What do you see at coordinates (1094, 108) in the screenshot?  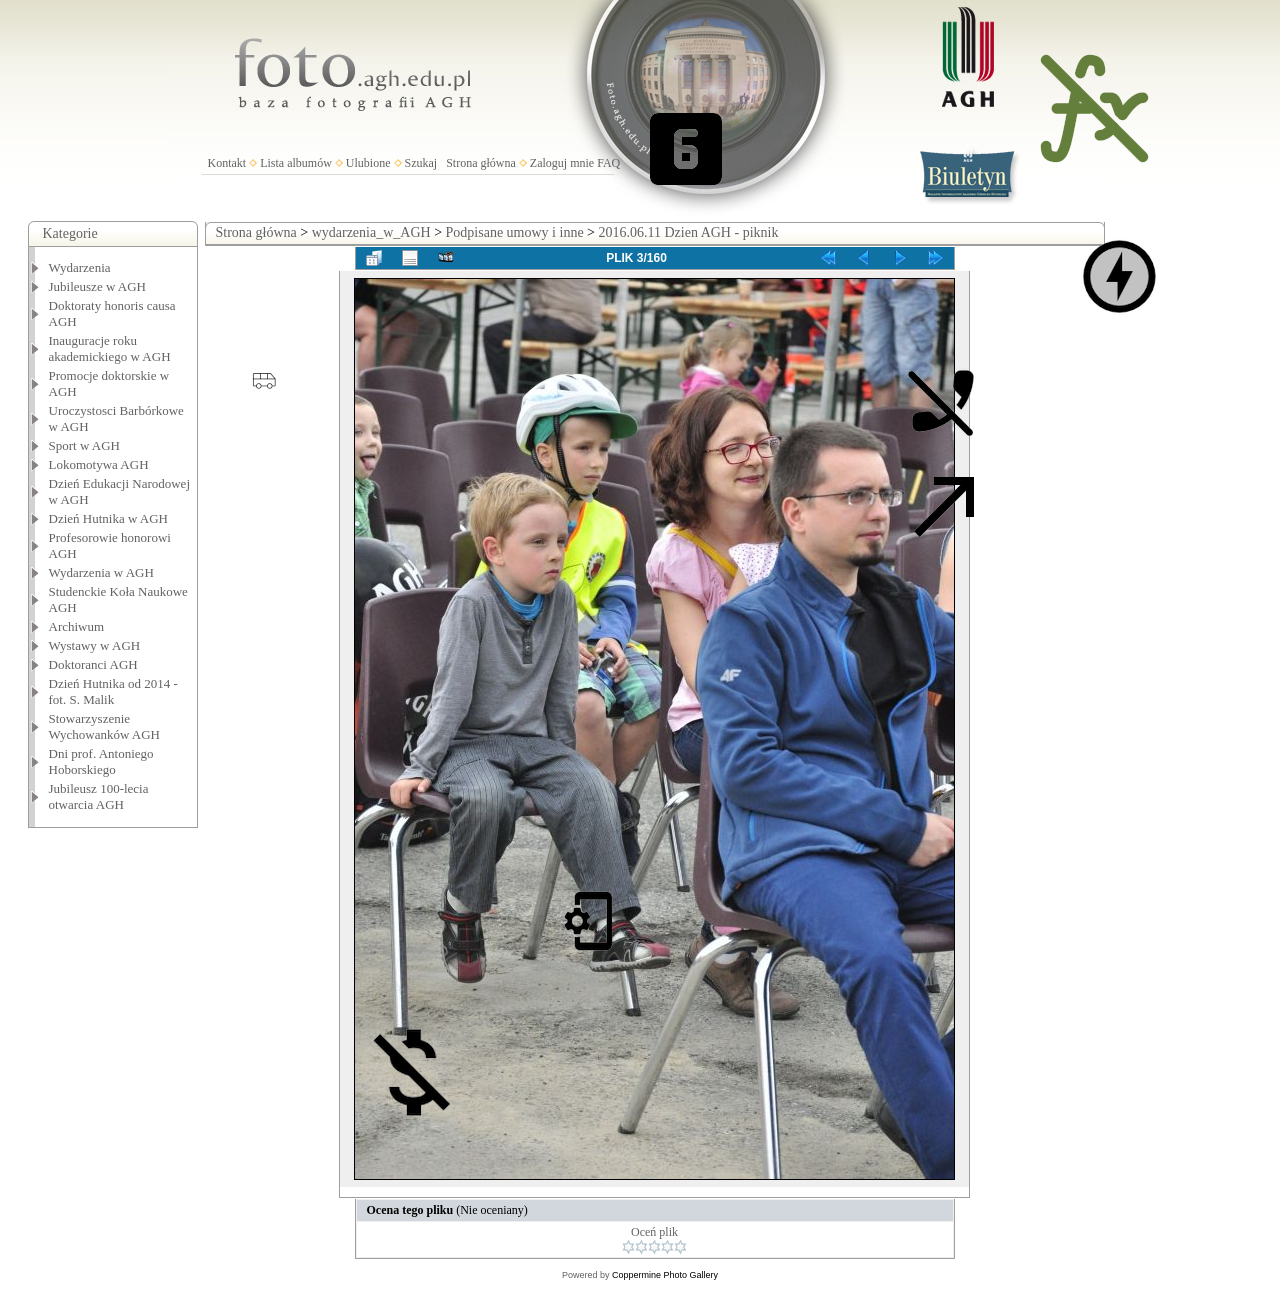 I see `disable math function or formula mode` at bounding box center [1094, 108].